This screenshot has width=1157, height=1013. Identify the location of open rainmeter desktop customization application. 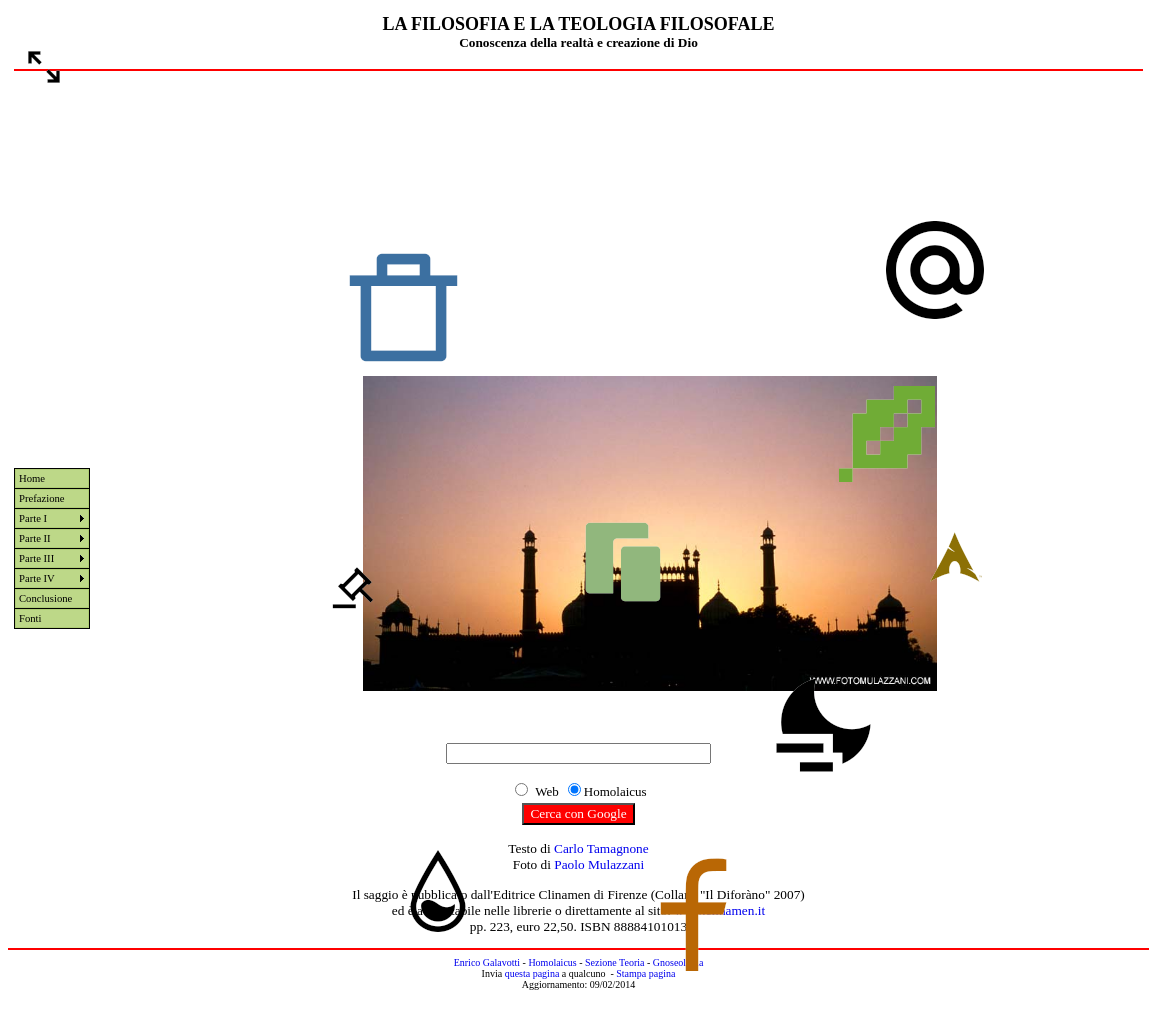
(438, 891).